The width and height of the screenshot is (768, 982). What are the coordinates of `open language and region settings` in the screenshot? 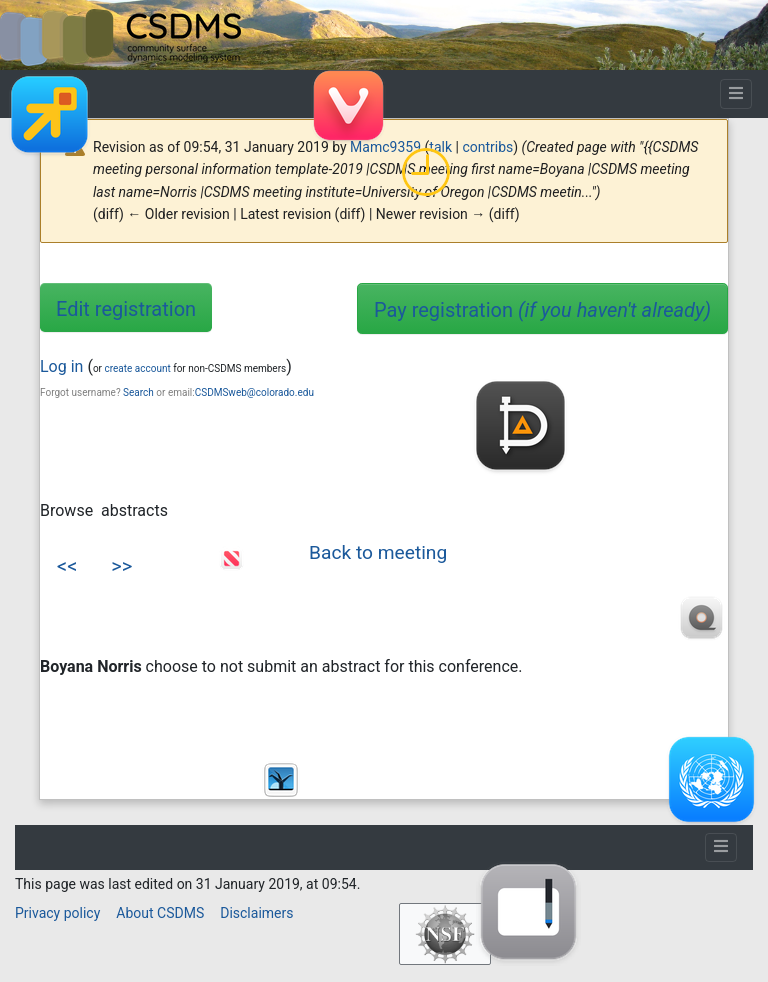 It's located at (711, 779).